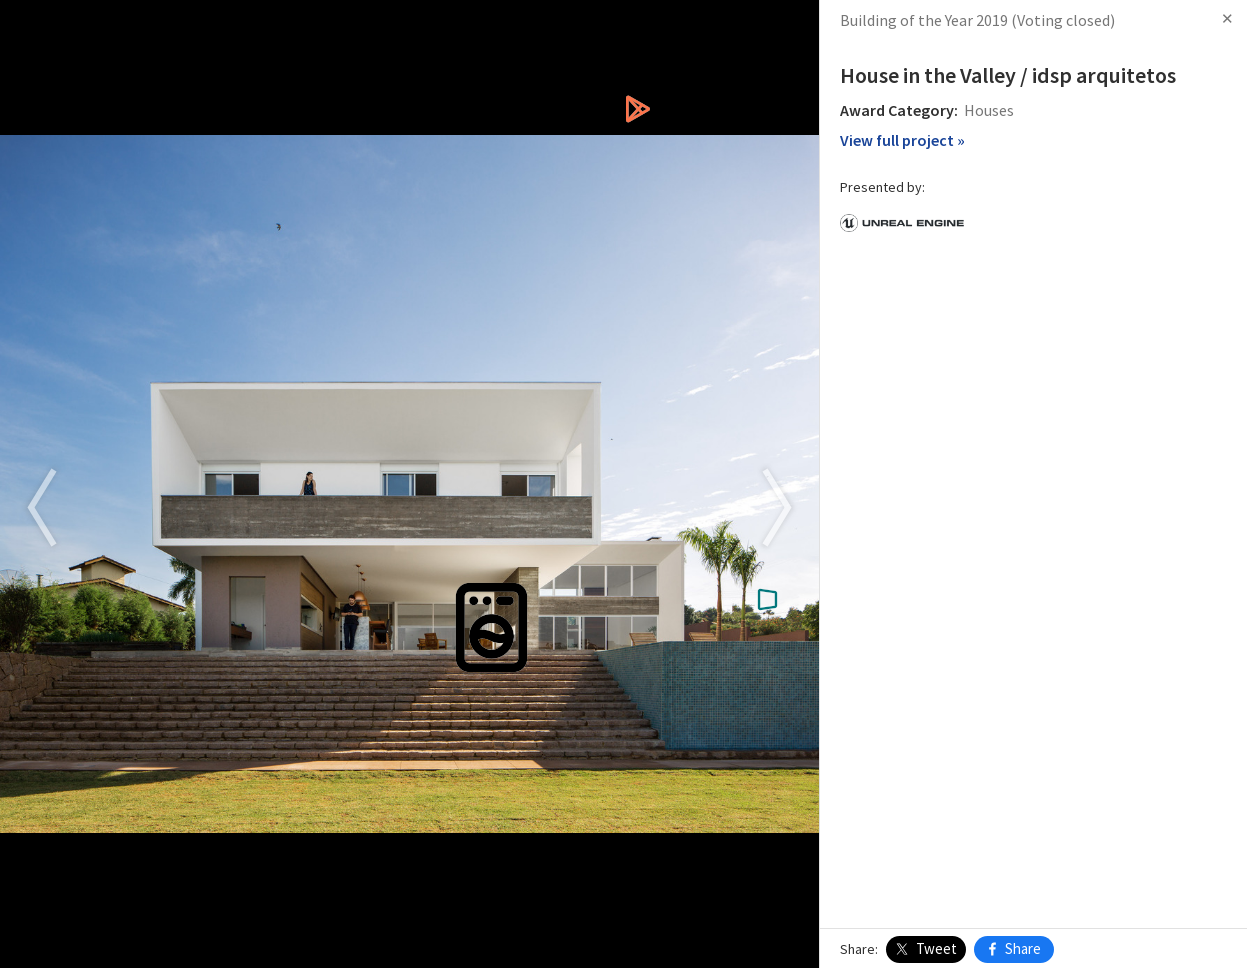  What do you see at coordinates (638, 109) in the screenshot?
I see `open google play store` at bounding box center [638, 109].